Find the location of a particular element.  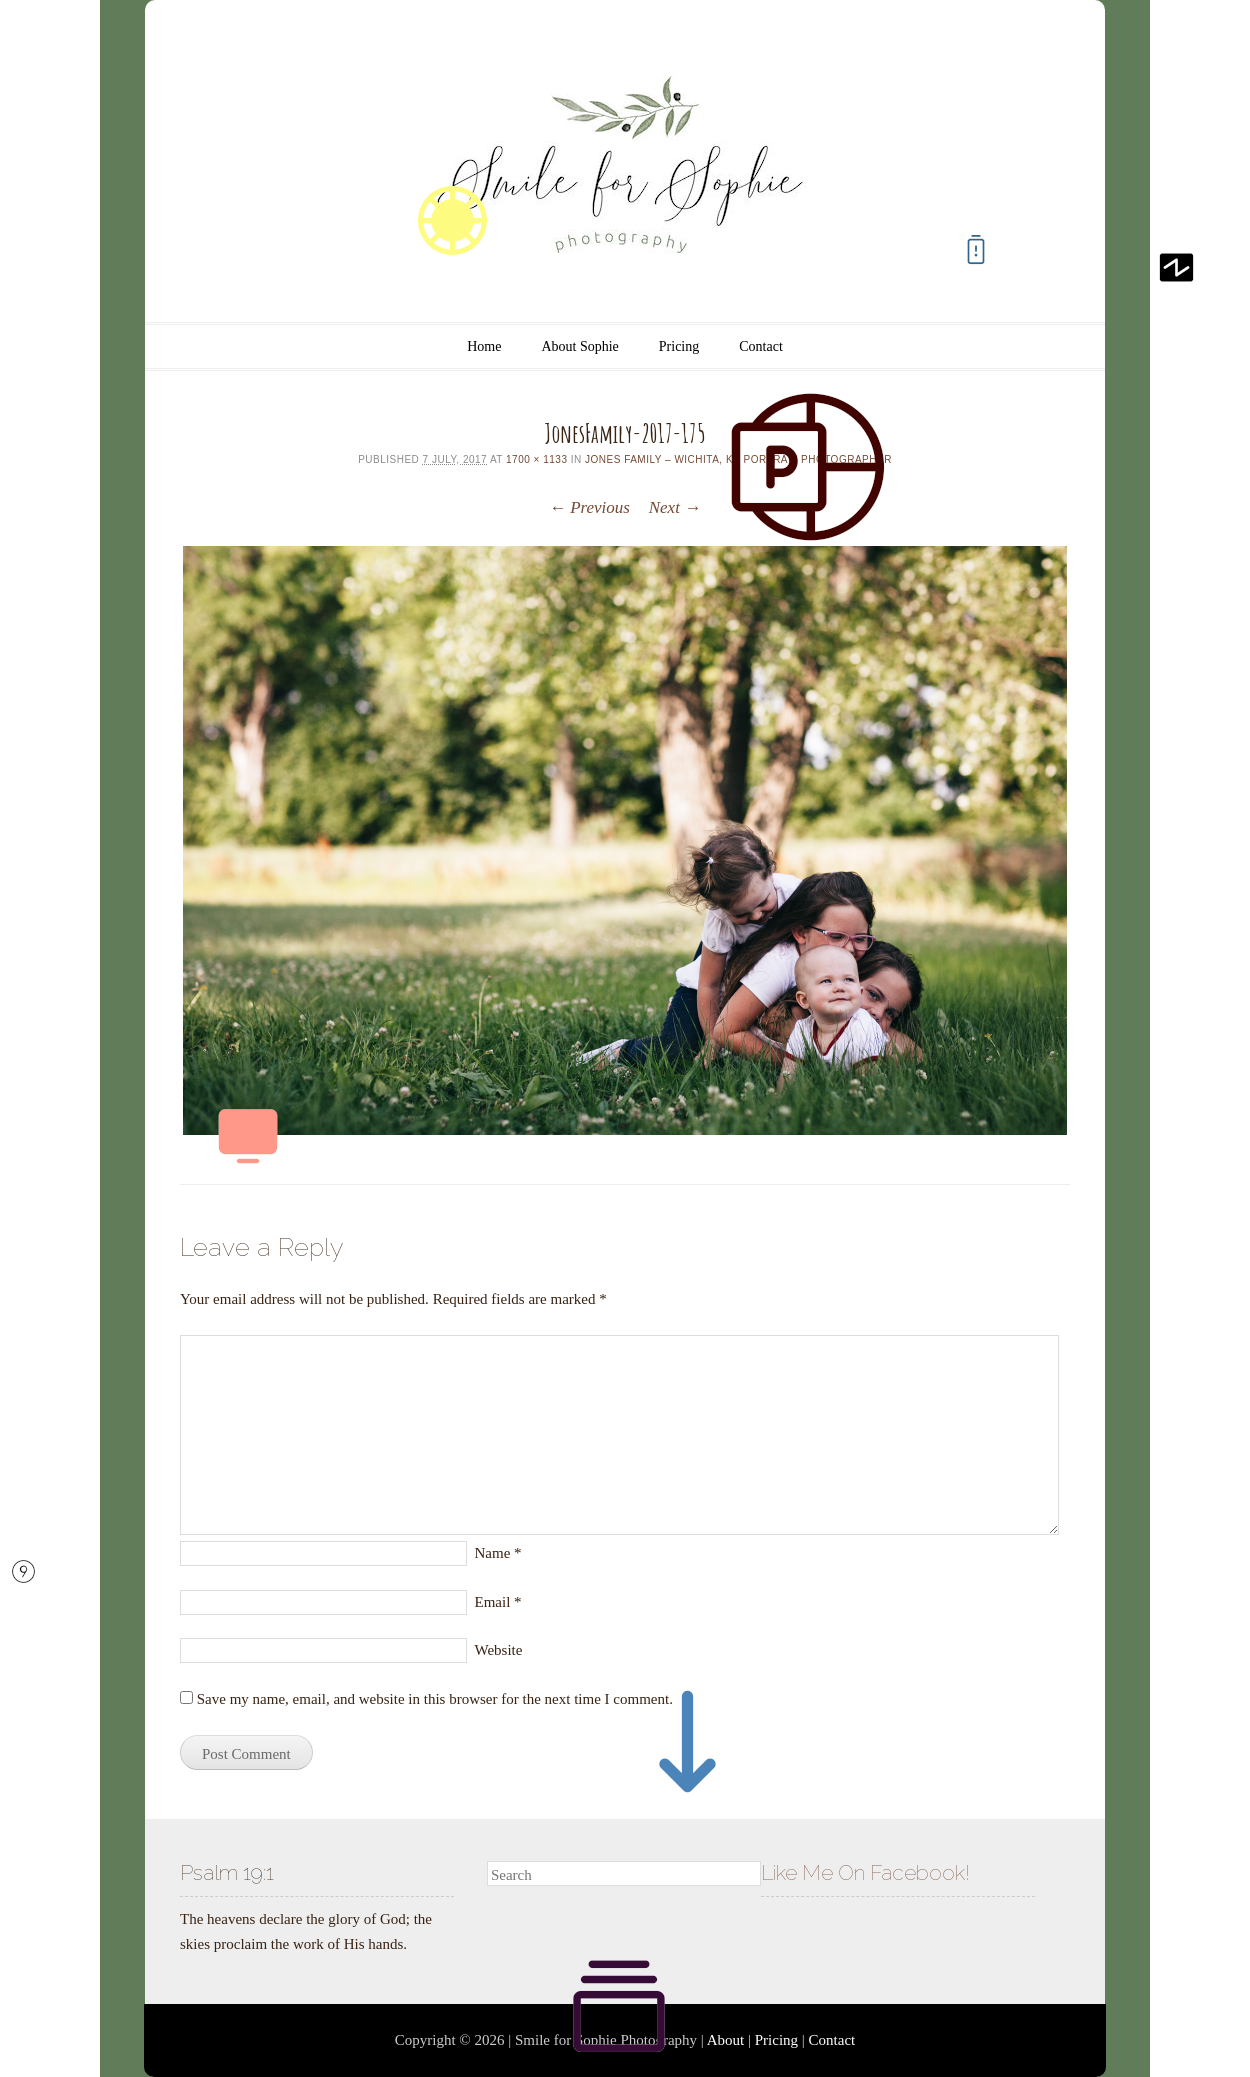

scroll down for more content is located at coordinates (687, 1741).